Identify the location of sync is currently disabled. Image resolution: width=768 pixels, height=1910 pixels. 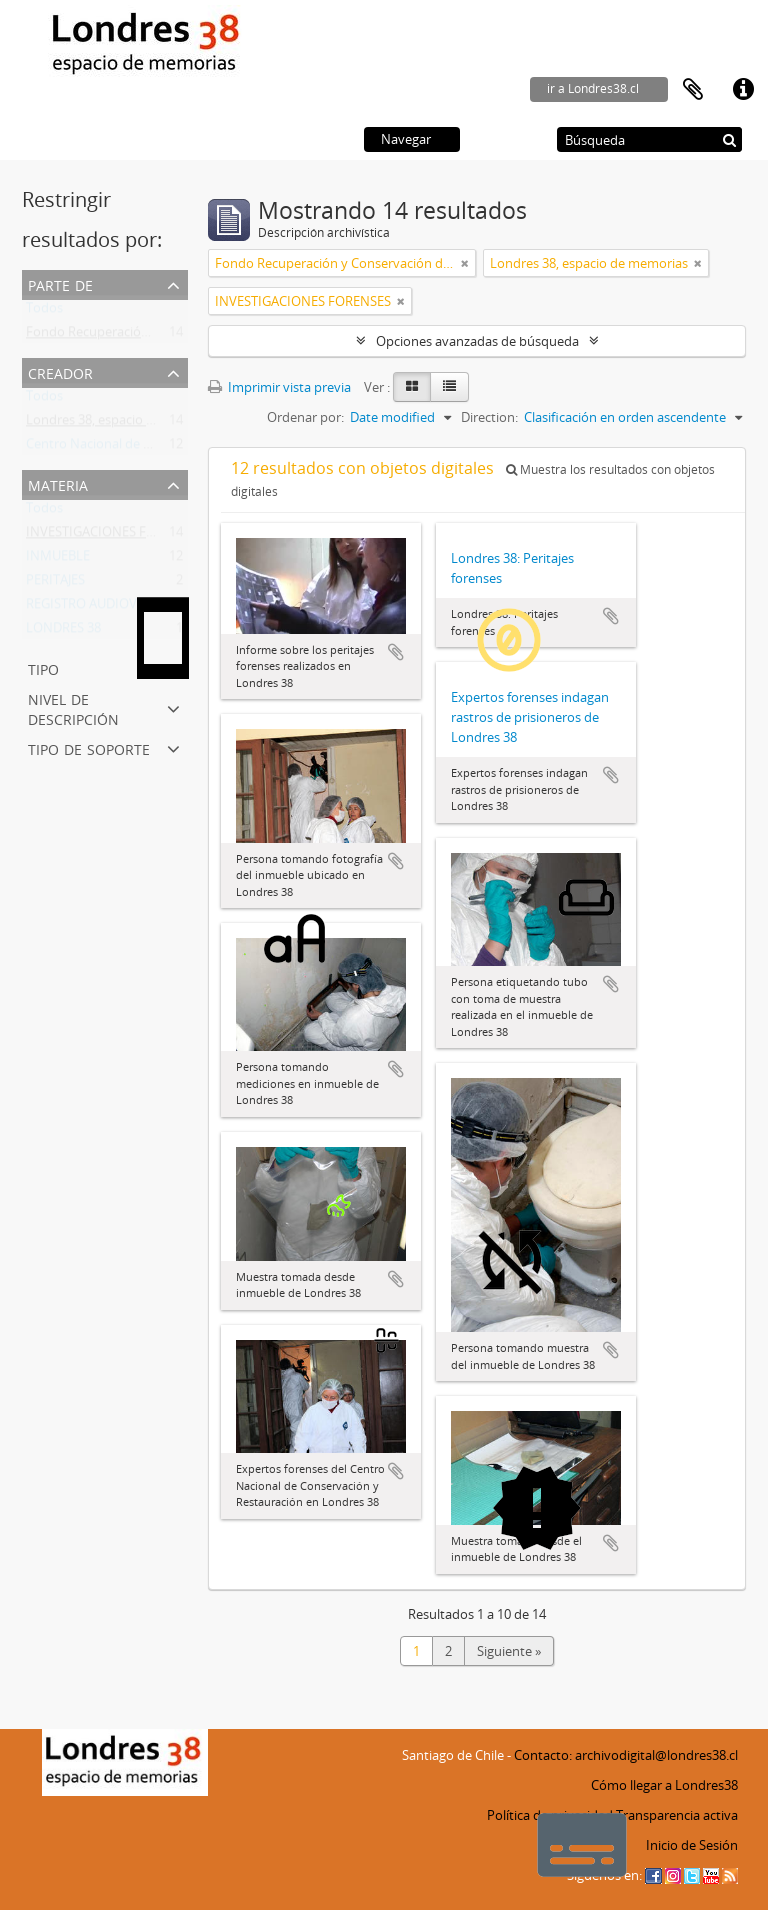
(512, 1260).